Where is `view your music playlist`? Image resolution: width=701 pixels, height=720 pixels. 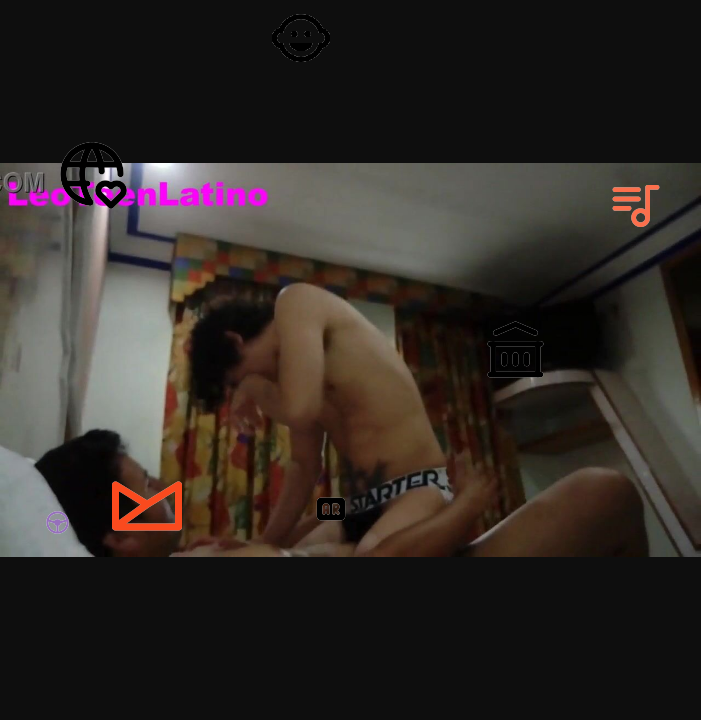 view your music playlist is located at coordinates (636, 206).